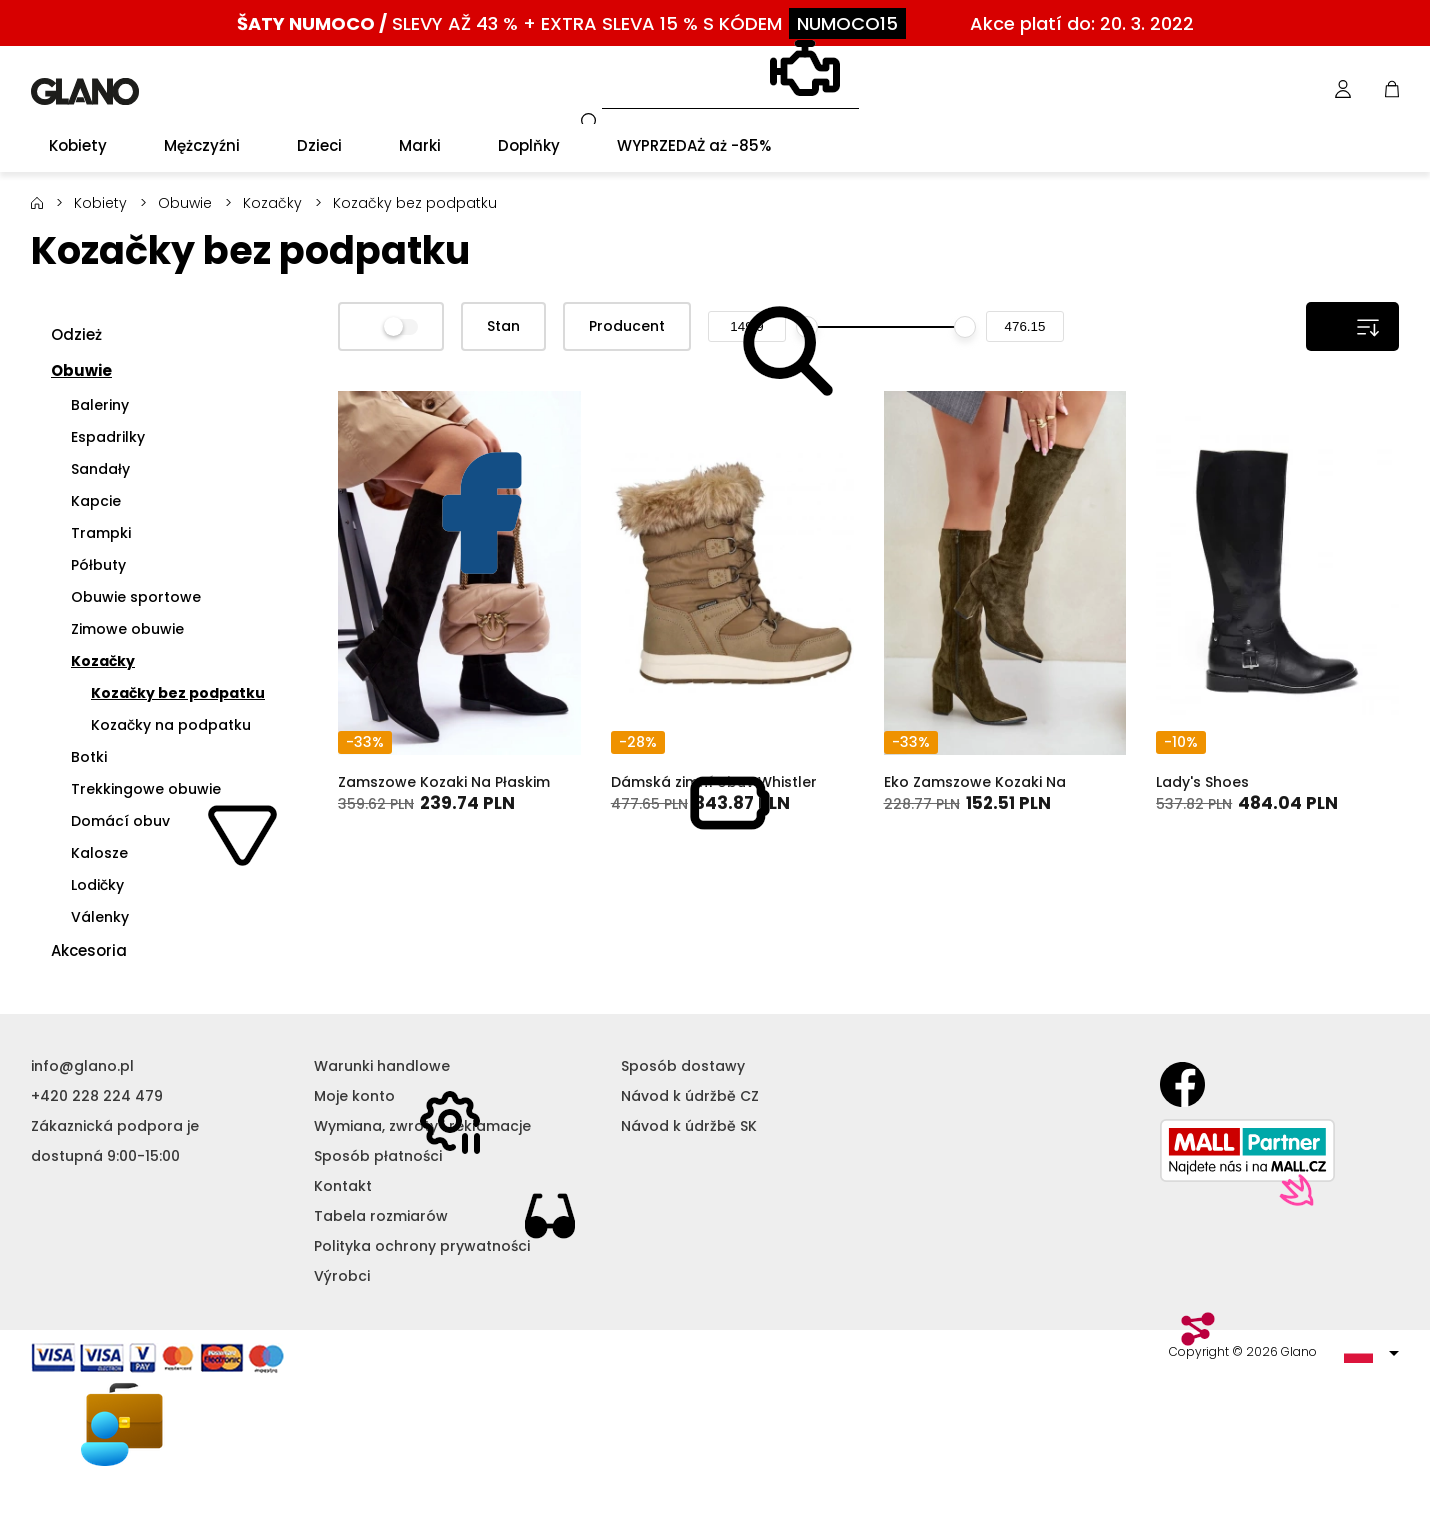 Image resolution: width=1430 pixels, height=1522 pixels. What do you see at coordinates (550, 1216) in the screenshot?
I see `view reading mode or accessibility options` at bounding box center [550, 1216].